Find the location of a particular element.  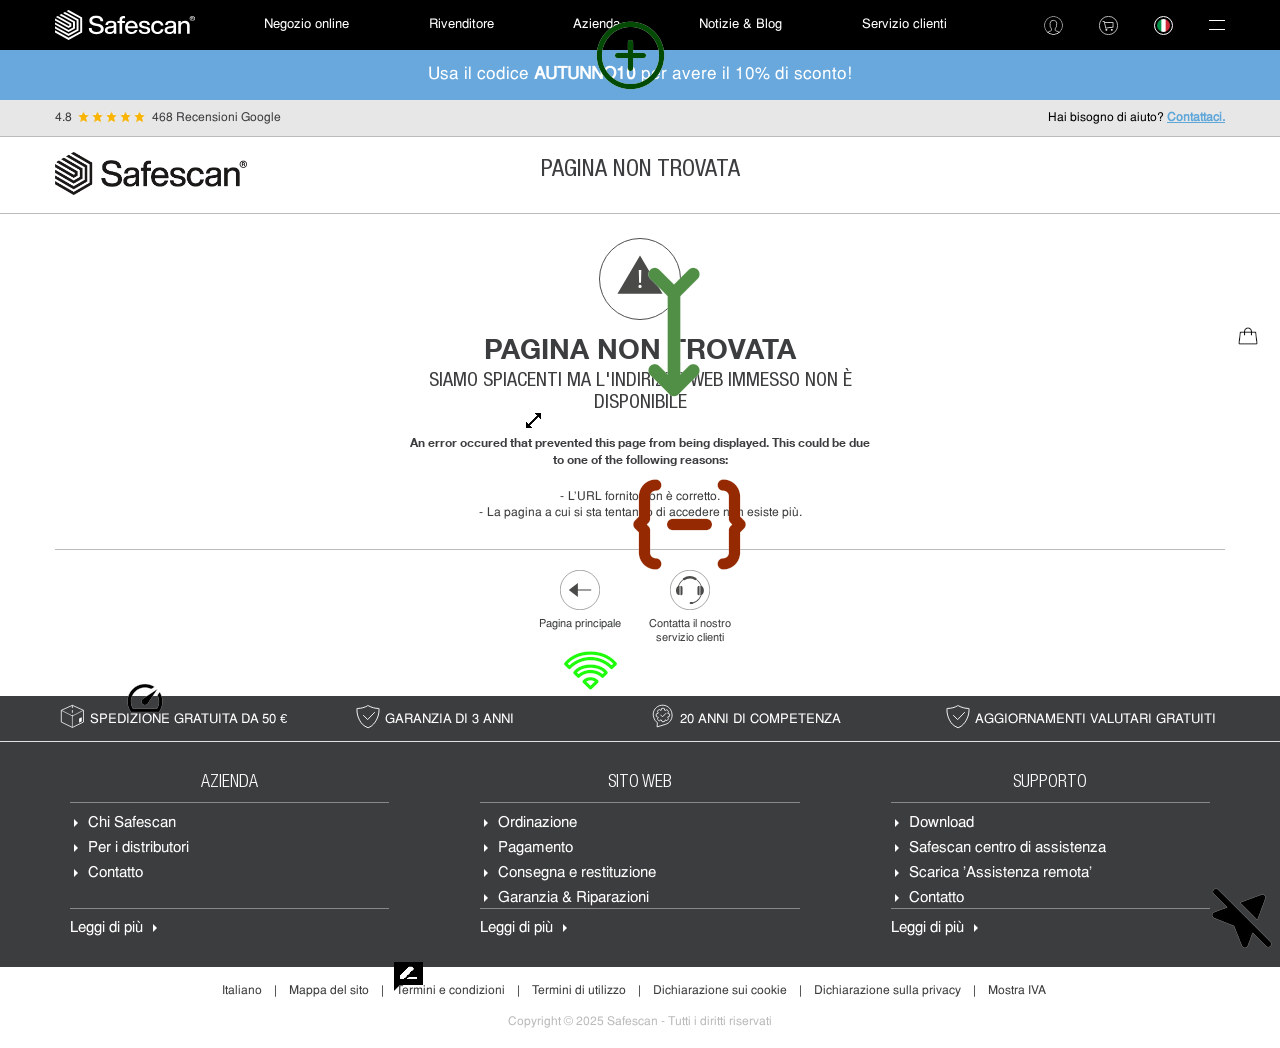

scroll down to view more content is located at coordinates (674, 332).